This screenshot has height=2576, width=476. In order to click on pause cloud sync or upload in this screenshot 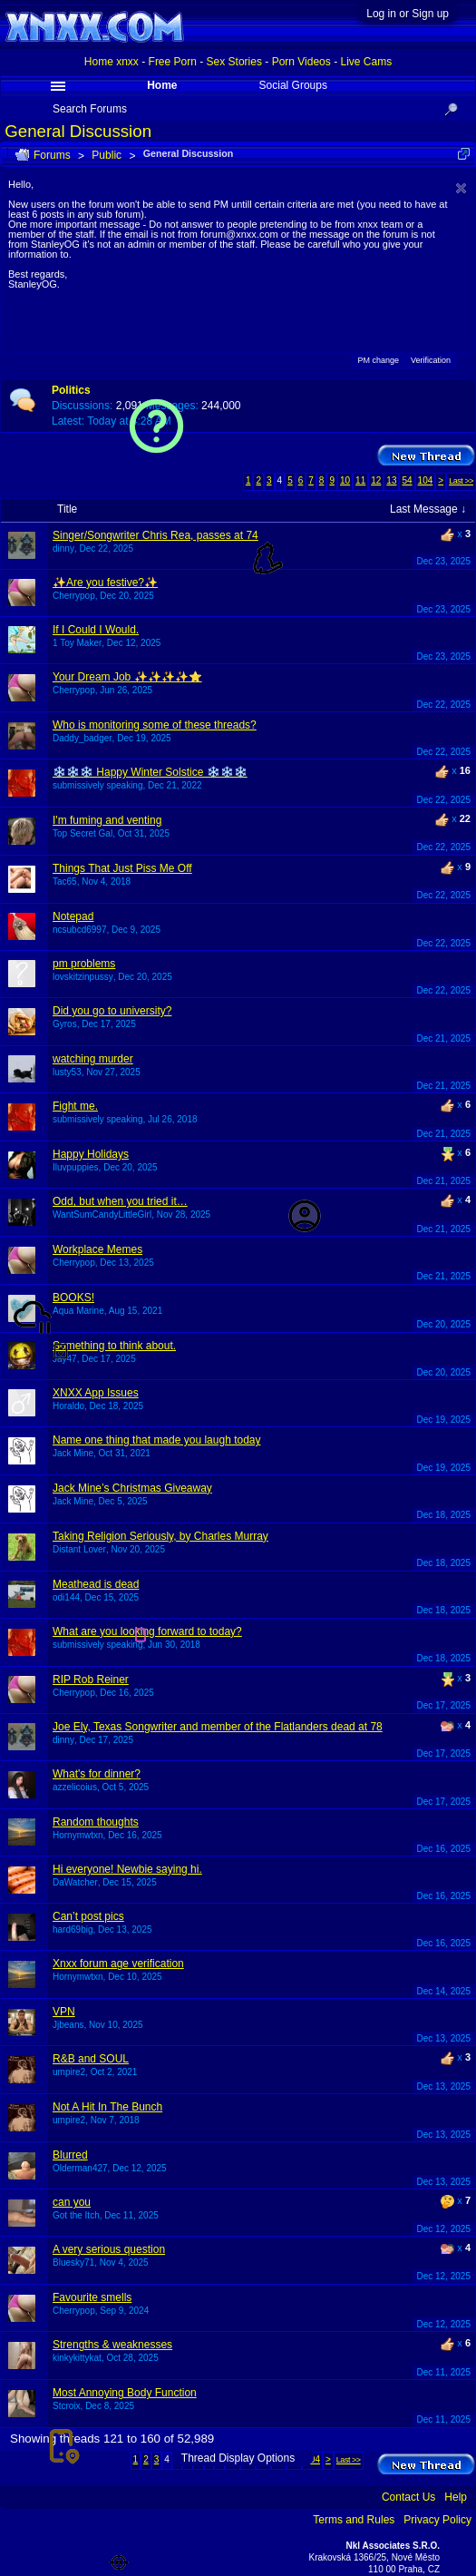, I will do `click(33, 1315)`.